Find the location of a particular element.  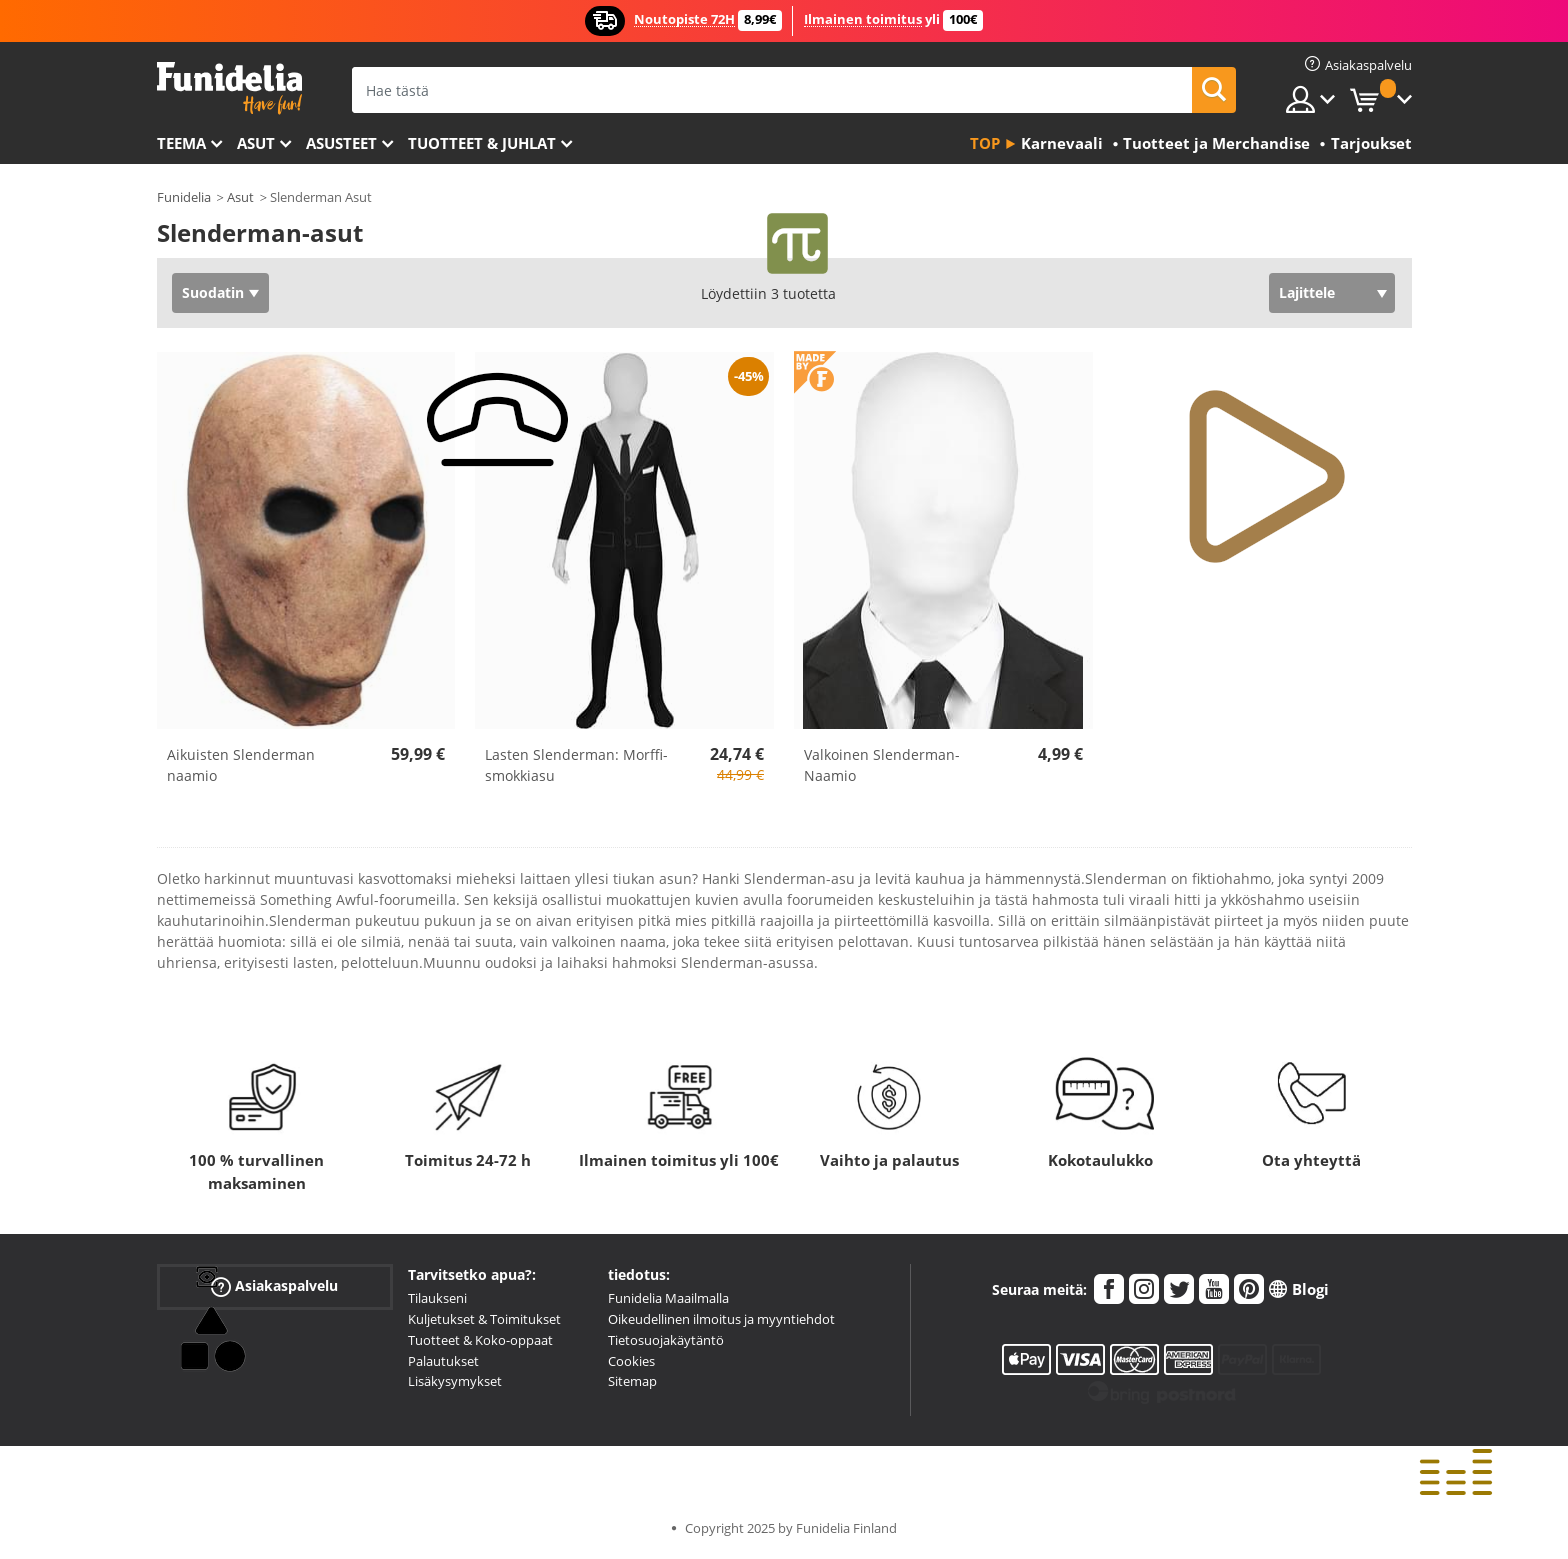

view or preview content is located at coordinates (207, 1277).